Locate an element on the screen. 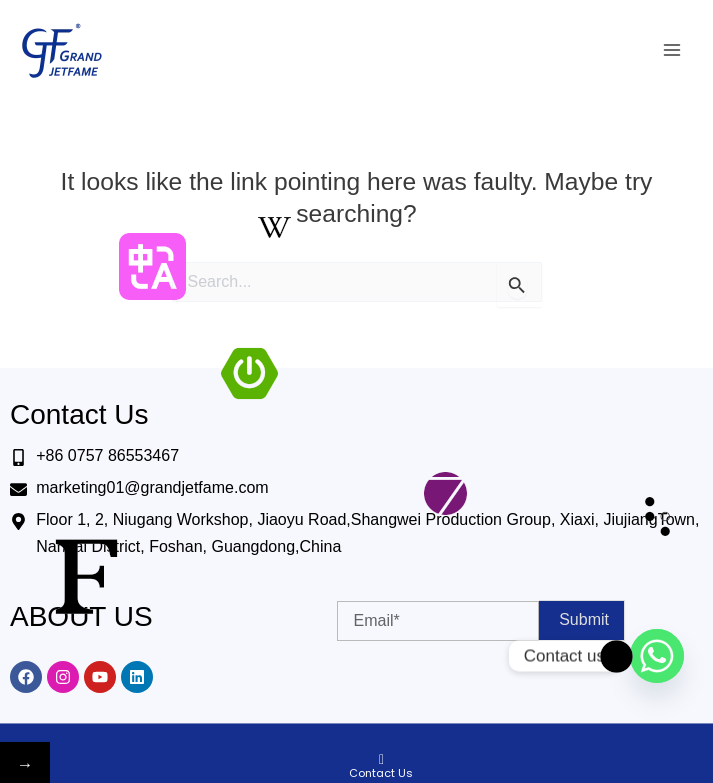 The width and height of the screenshot is (713, 783). open immersive translate extension is located at coordinates (152, 266).